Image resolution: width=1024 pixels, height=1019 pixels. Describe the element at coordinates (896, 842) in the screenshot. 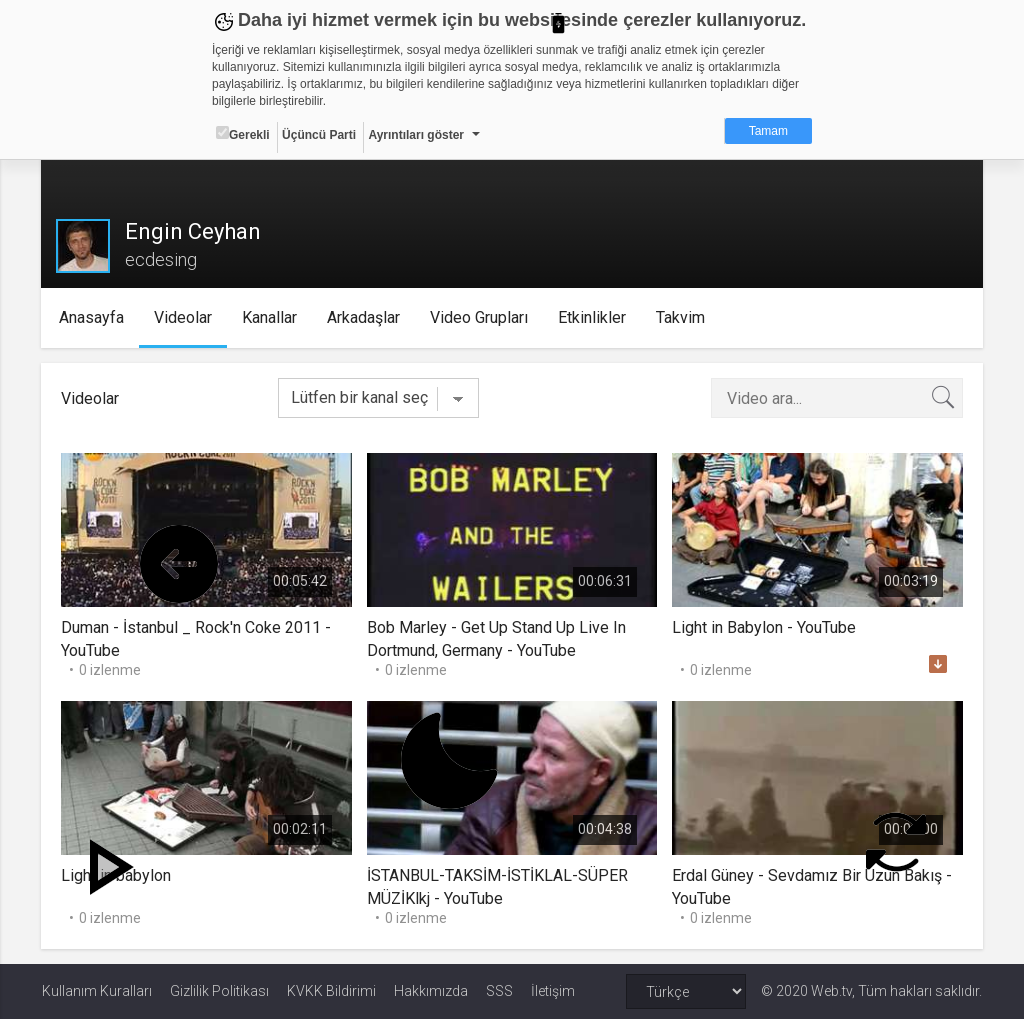

I see `refresh or reload content` at that location.